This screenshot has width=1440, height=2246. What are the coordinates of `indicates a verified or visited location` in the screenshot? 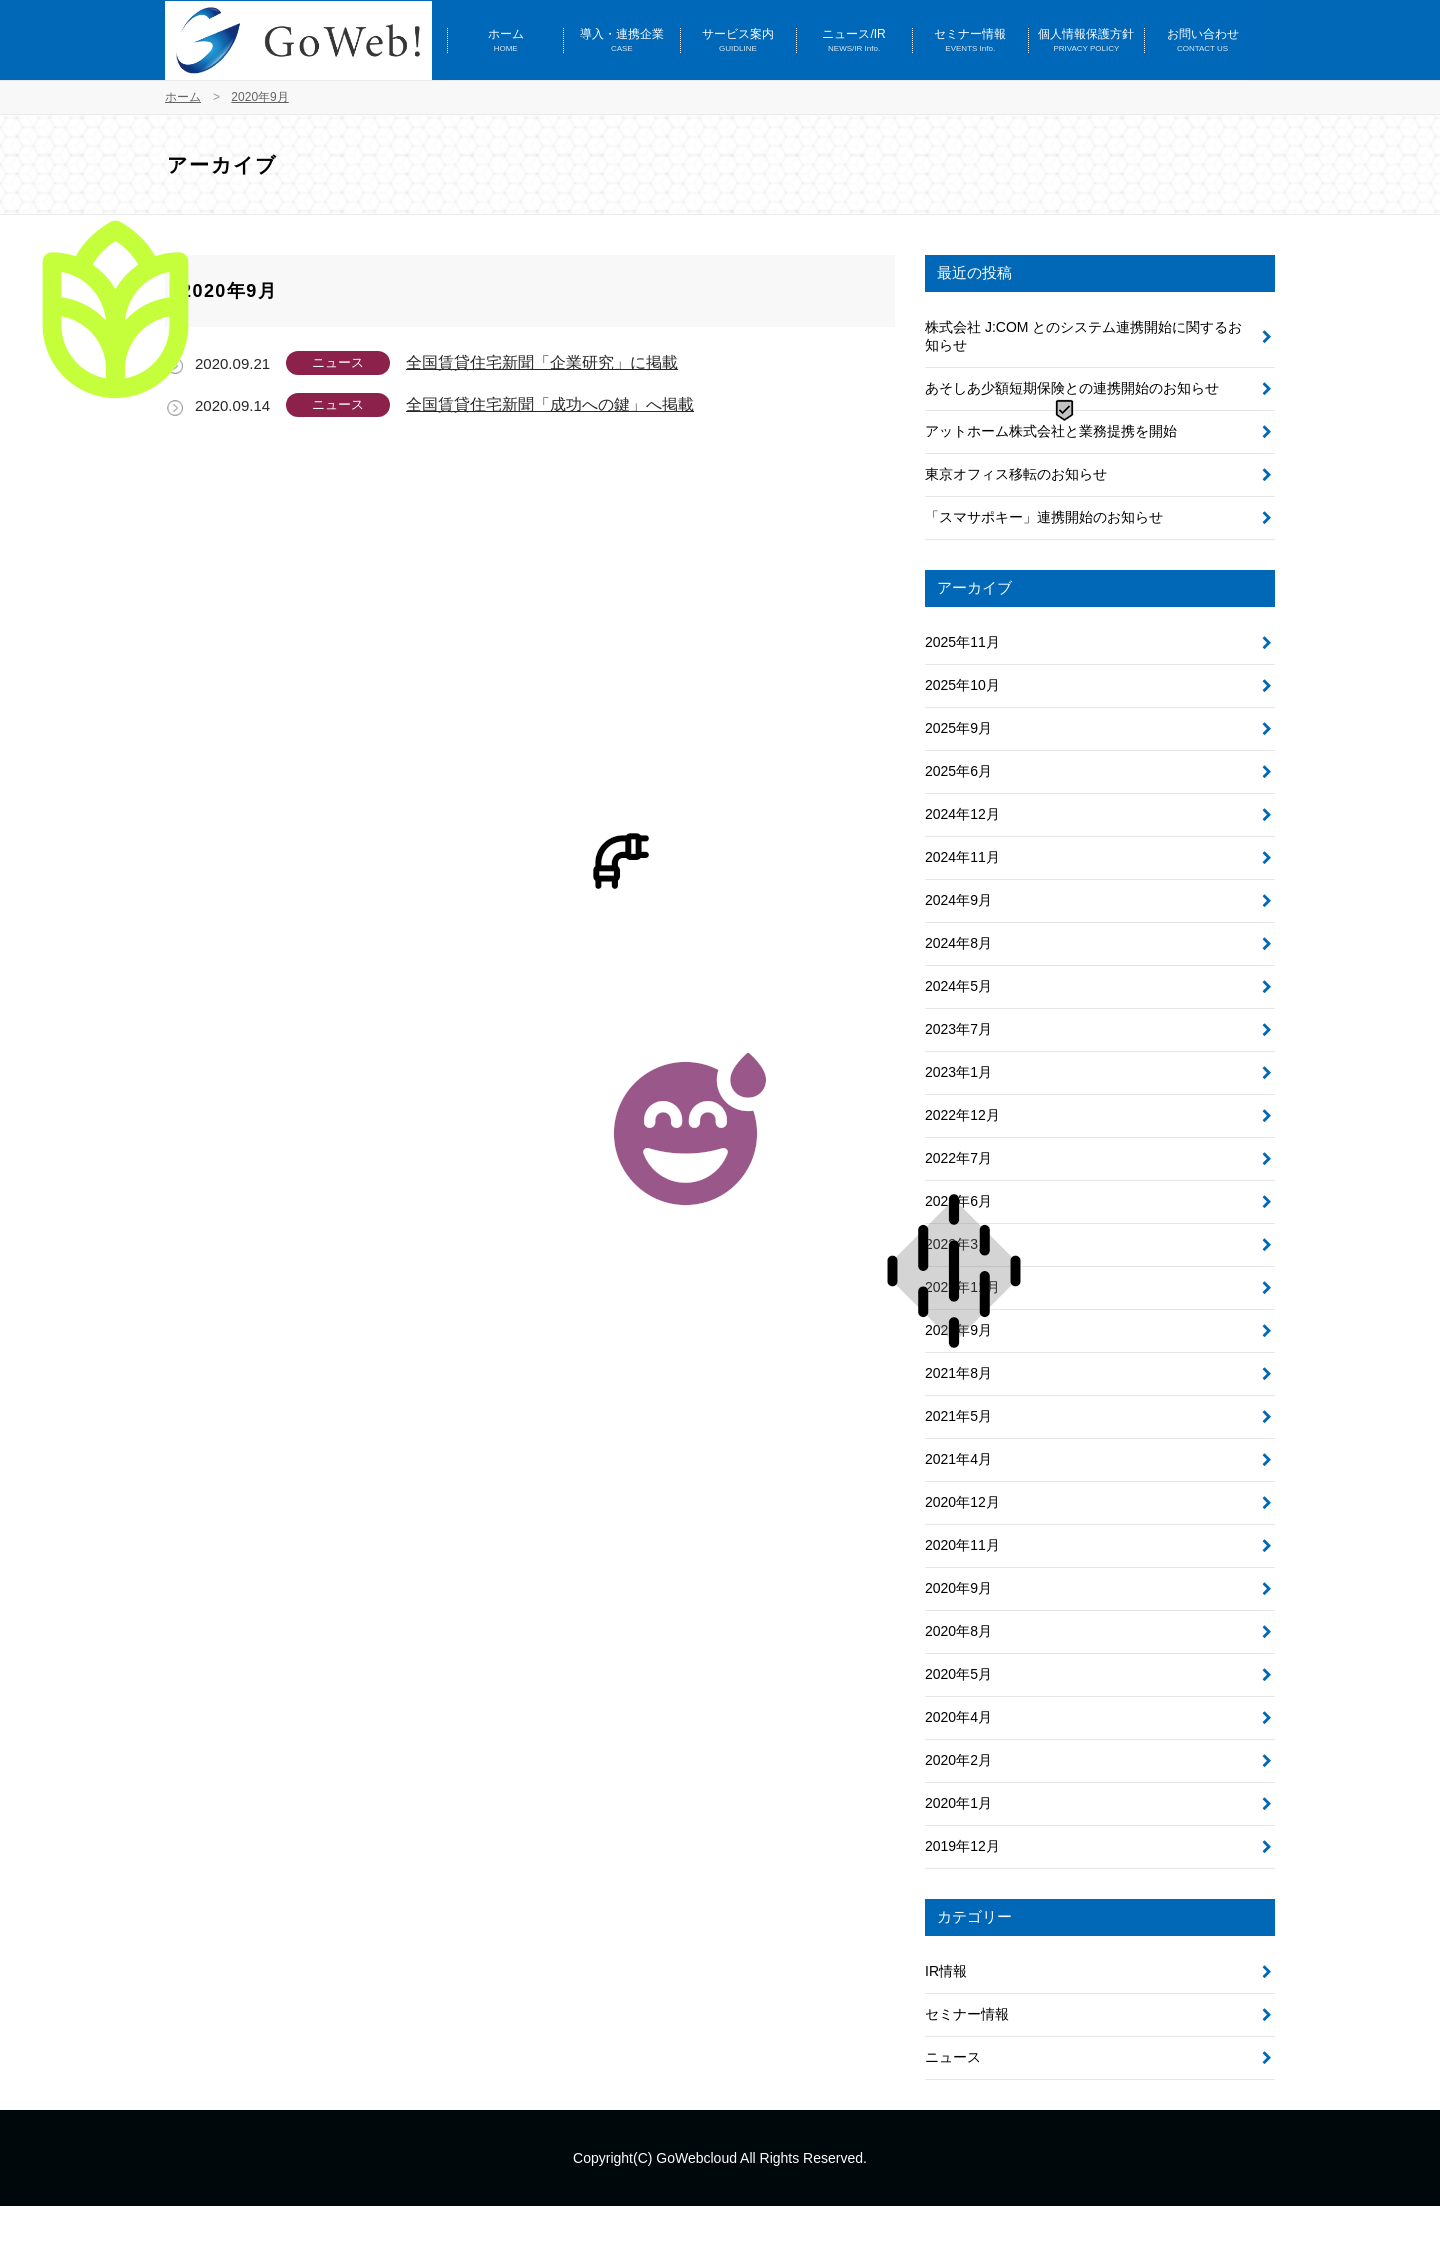 It's located at (1064, 410).